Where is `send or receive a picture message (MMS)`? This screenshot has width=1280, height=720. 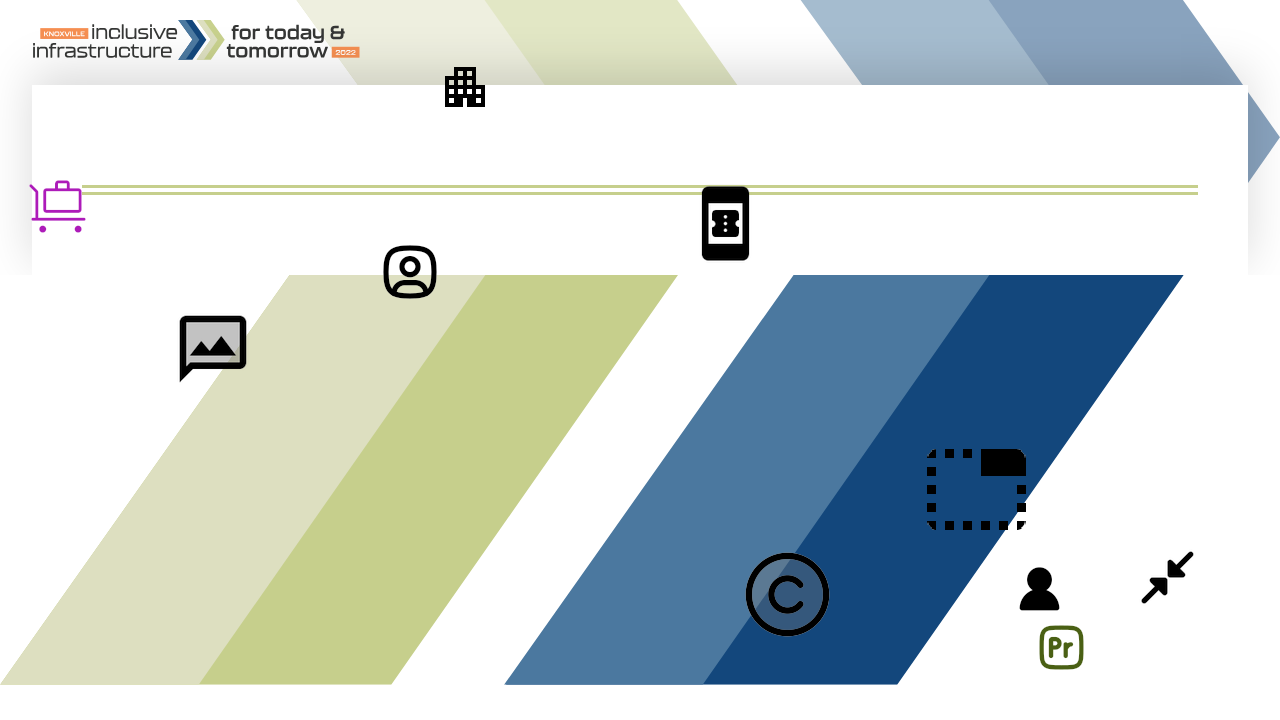
send or receive a picture message (MMS) is located at coordinates (213, 349).